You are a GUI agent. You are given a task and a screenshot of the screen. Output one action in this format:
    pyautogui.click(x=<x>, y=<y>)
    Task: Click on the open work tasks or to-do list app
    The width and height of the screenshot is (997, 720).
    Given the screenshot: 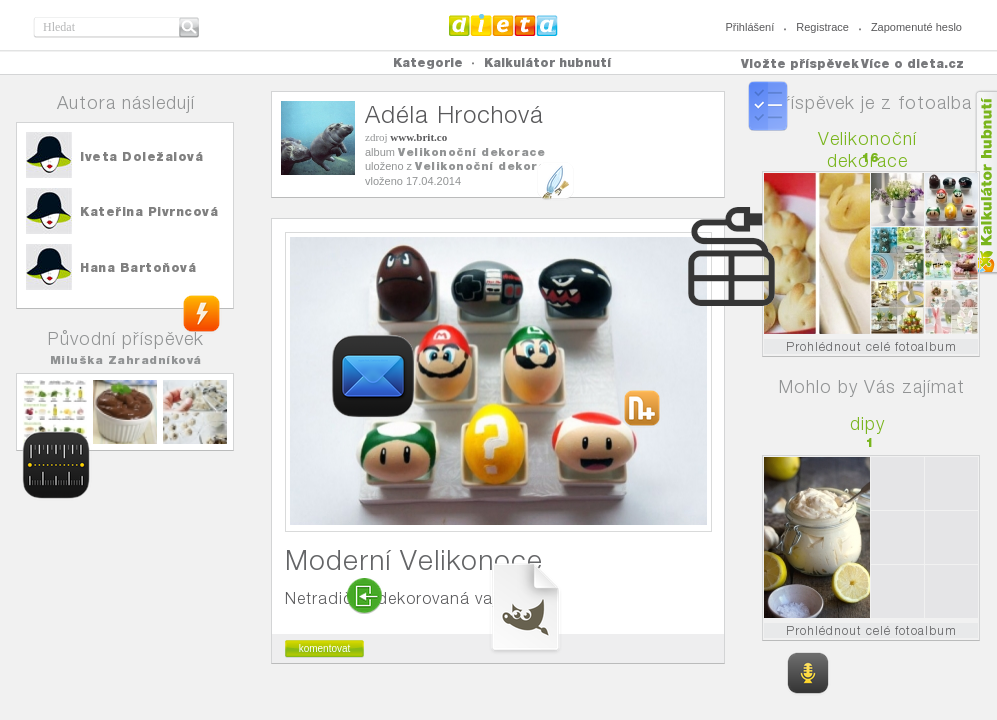 What is the action you would take?
    pyautogui.click(x=768, y=106)
    